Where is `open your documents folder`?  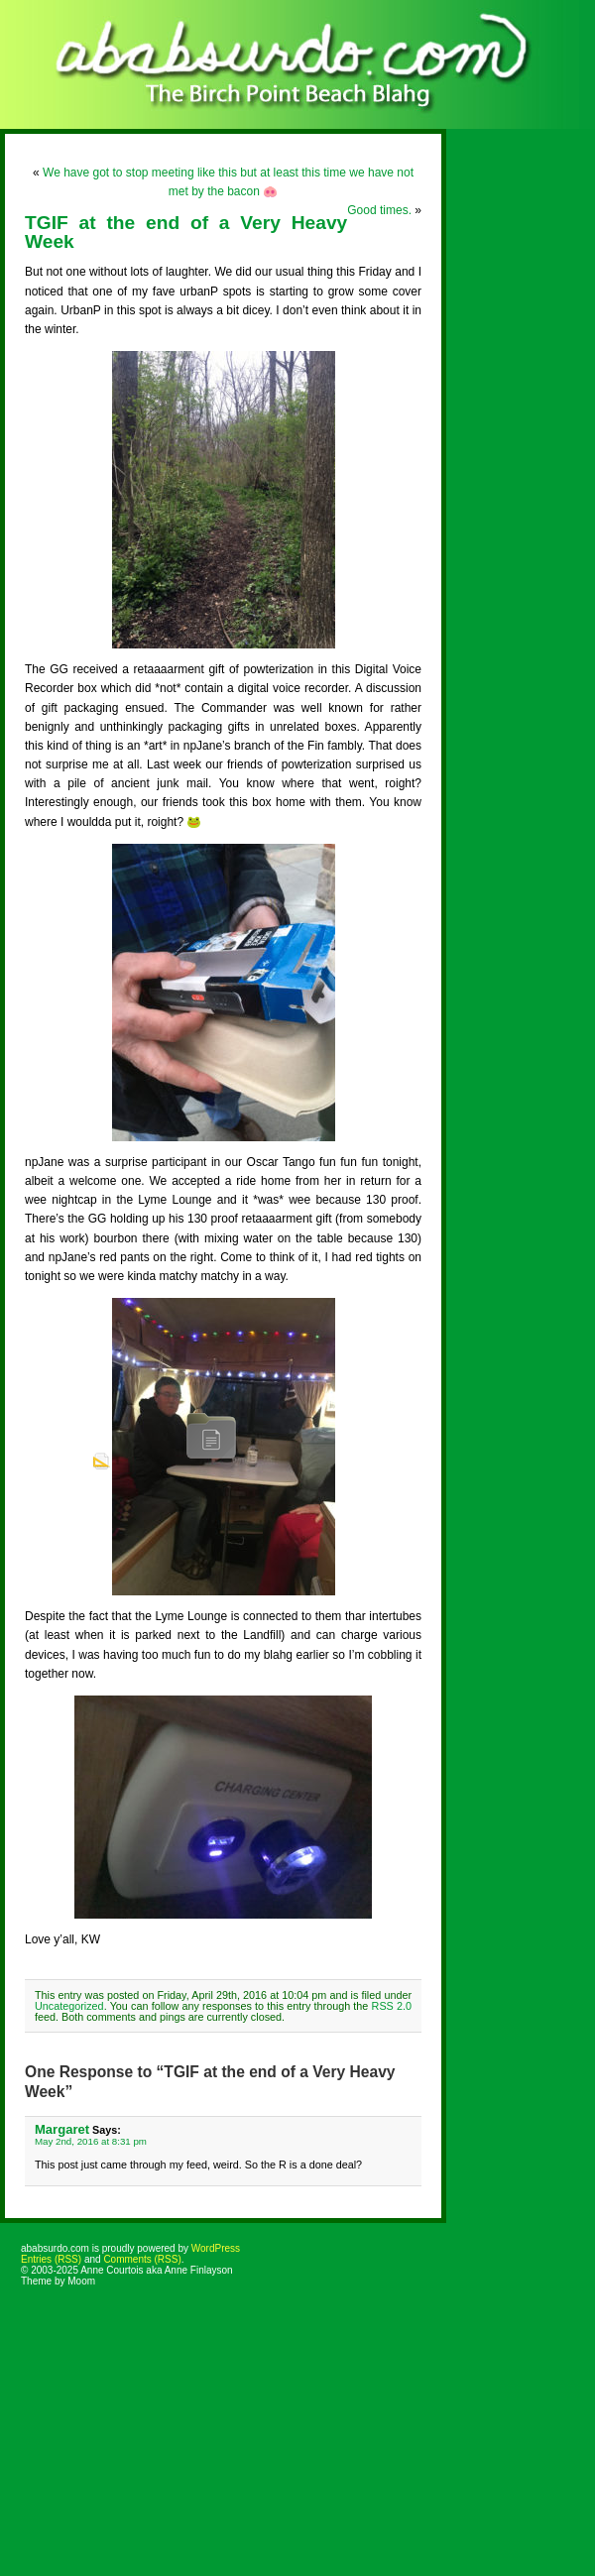 open your documents folder is located at coordinates (211, 1436).